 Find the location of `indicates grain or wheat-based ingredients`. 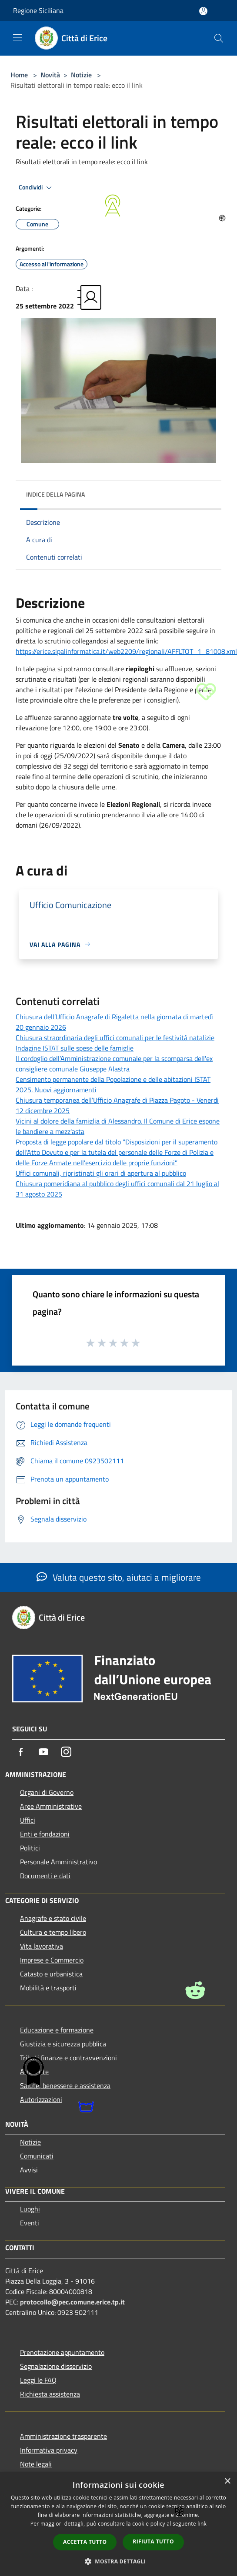

indicates grain or wheat-based ingredients is located at coordinates (179, 2511).